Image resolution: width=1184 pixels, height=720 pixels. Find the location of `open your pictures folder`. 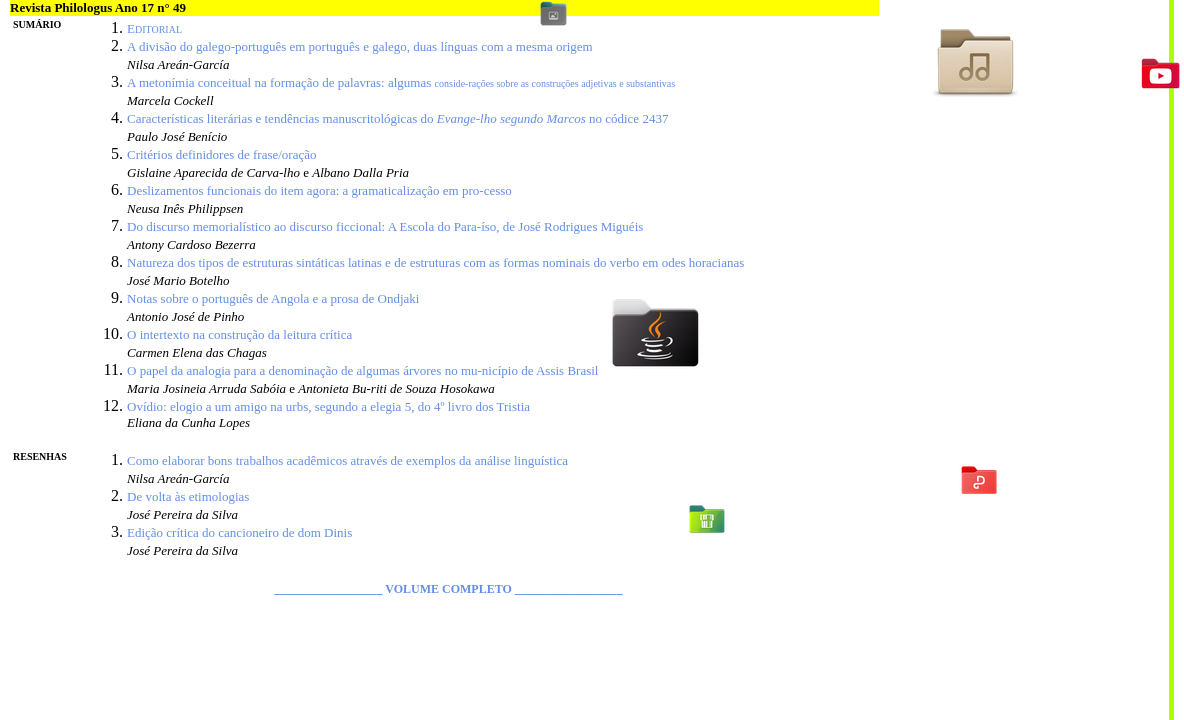

open your pictures folder is located at coordinates (553, 13).